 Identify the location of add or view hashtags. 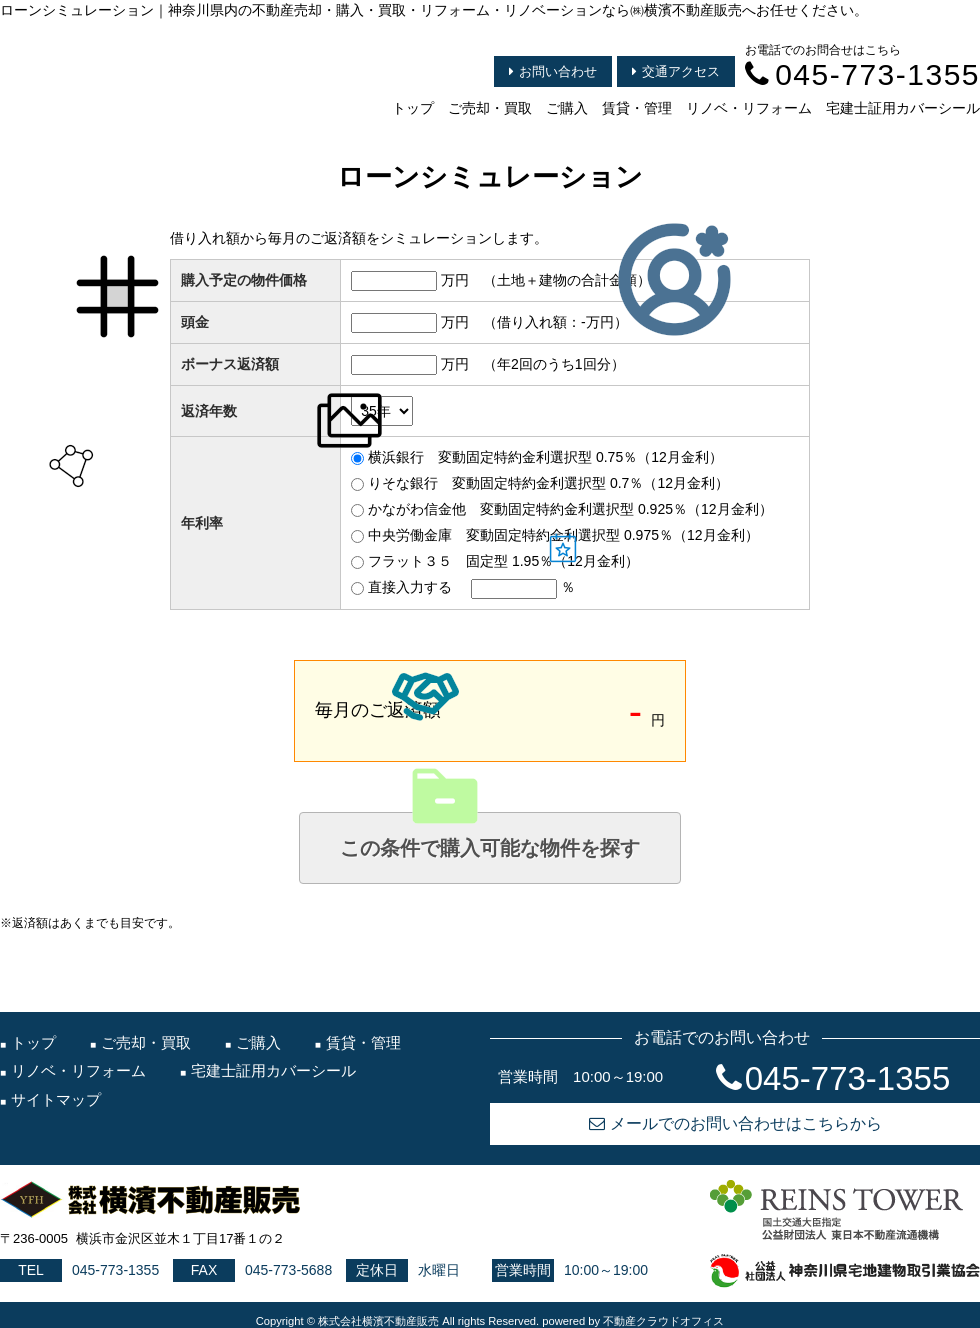
(117, 296).